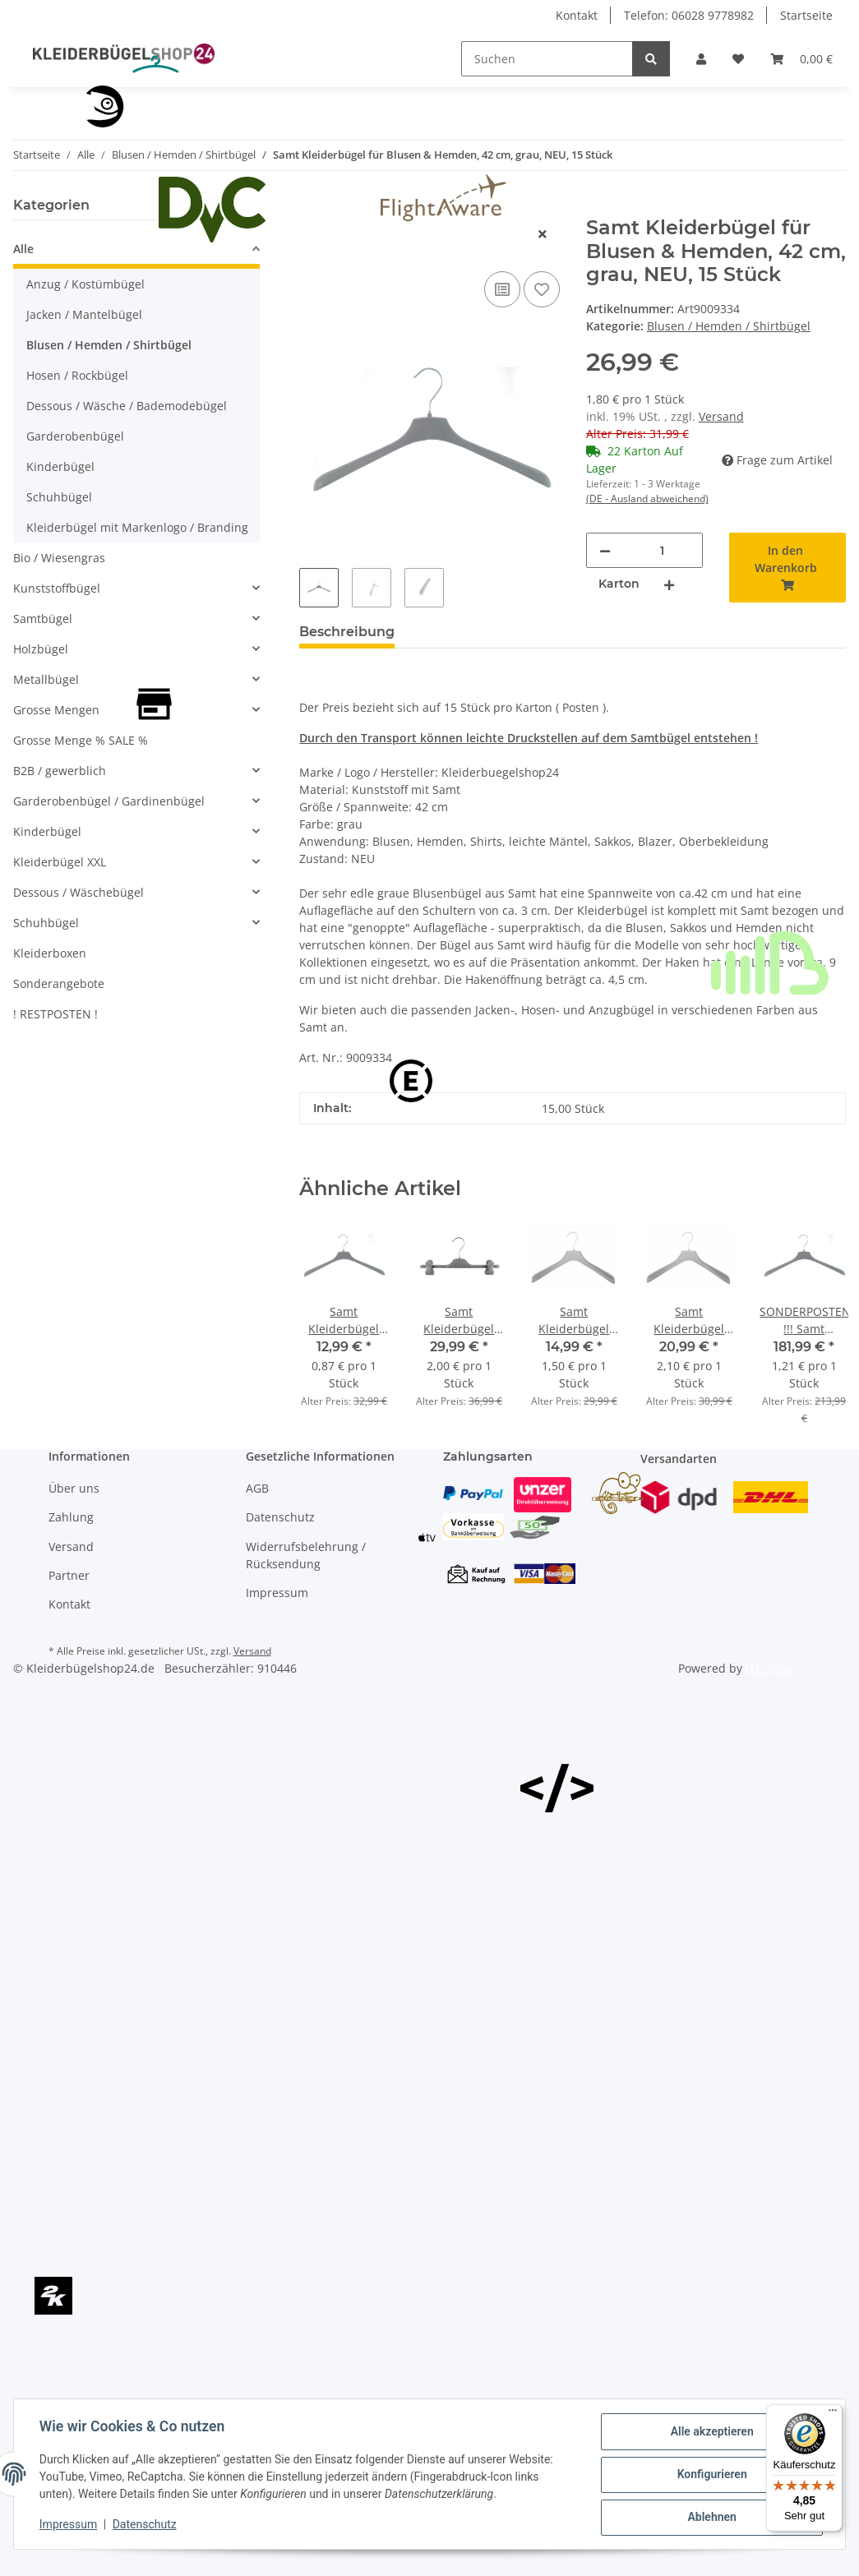 This screenshot has width=859, height=2576. I want to click on open the Expensify app, so click(411, 1081).